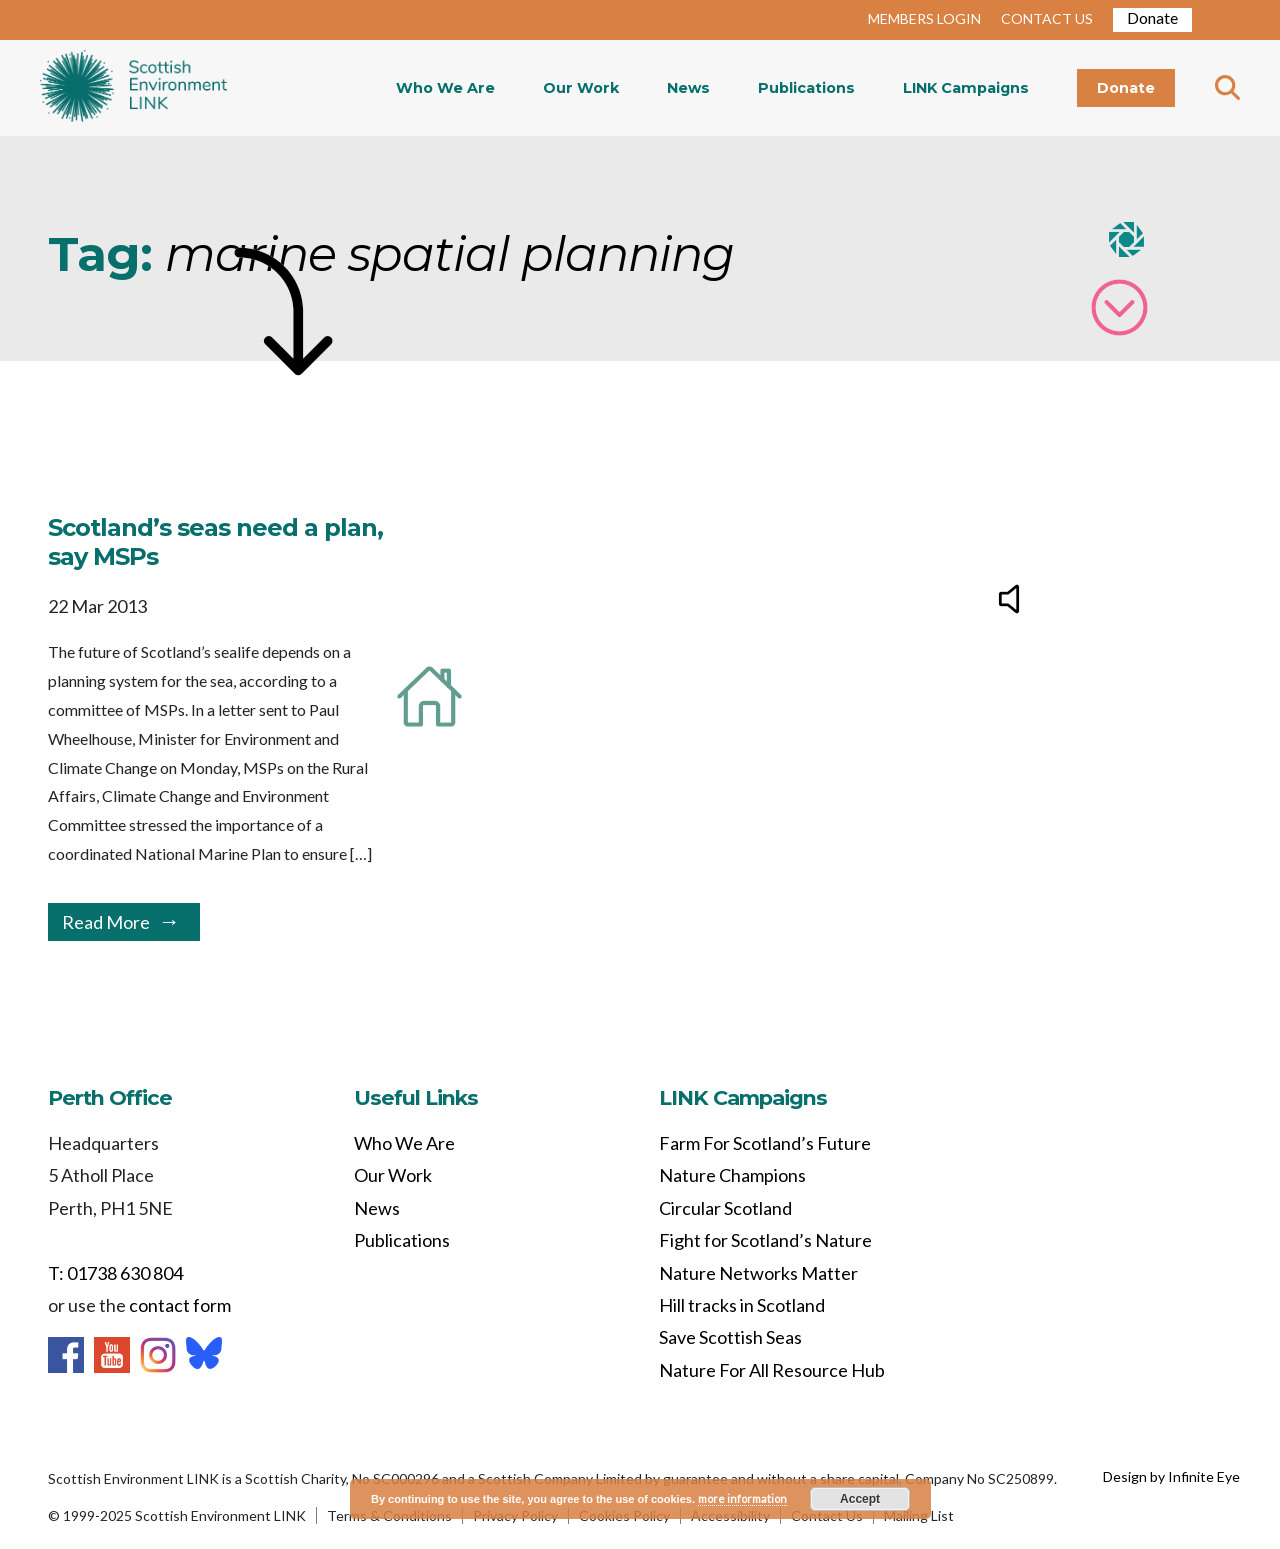 The width and height of the screenshot is (1280, 1549). What do you see at coordinates (1009, 599) in the screenshot?
I see `mute audio or sound` at bounding box center [1009, 599].